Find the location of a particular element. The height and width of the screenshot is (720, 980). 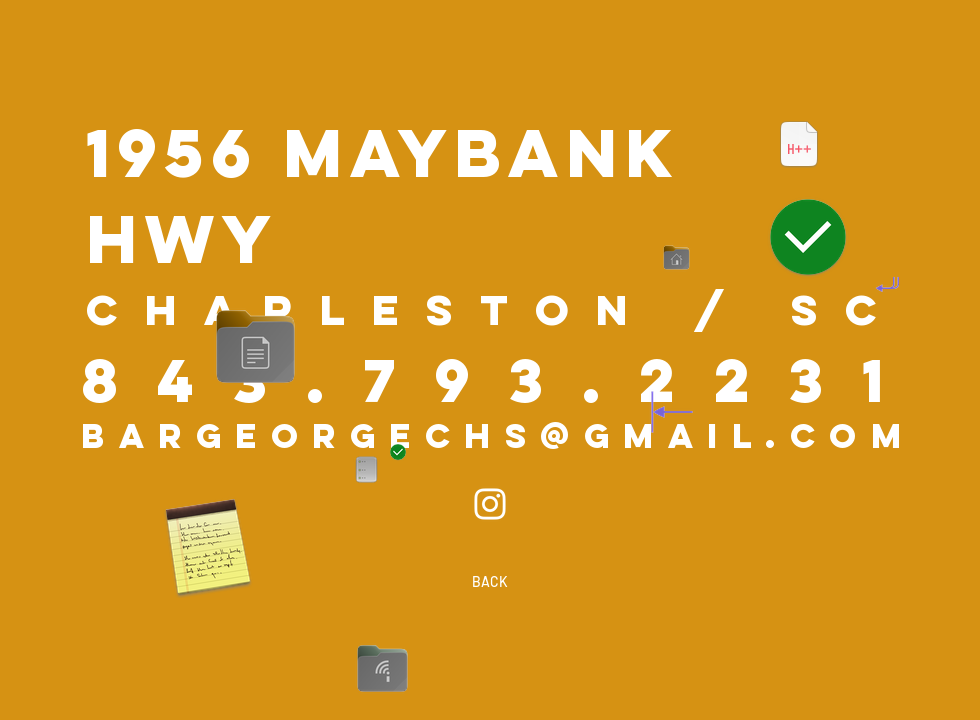

indicates a default or selected item is located at coordinates (808, 237).